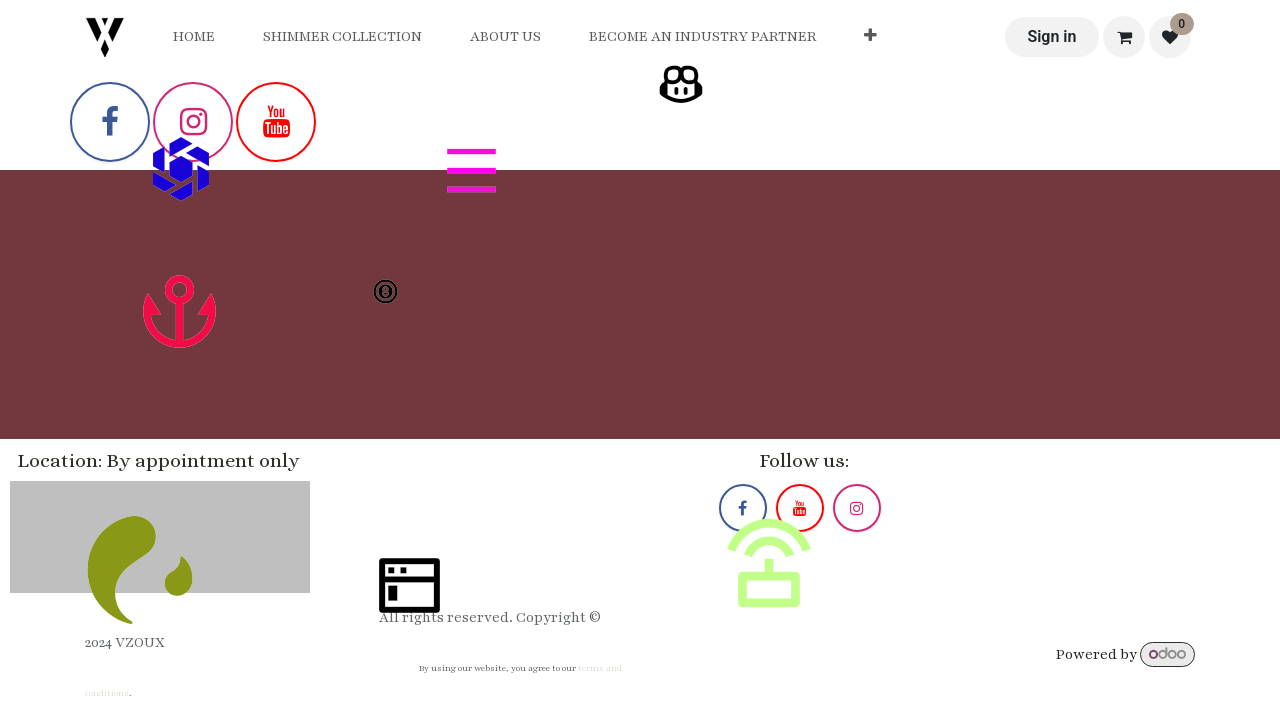 The image size is (1280, 720). What do you see at coordinates (385, 291) in the screenshot?
I see `access billiards or pool game` at bounding box center [385, 291].